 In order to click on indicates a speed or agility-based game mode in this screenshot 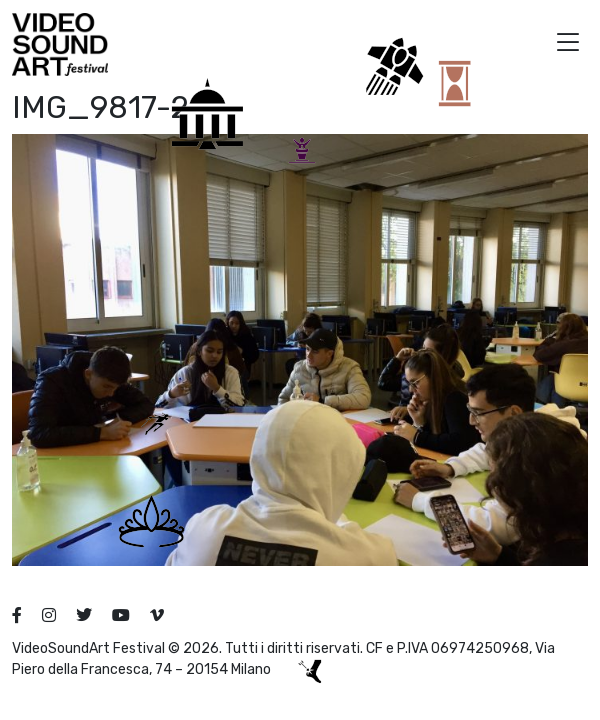, I will do `click(155, 424)`.